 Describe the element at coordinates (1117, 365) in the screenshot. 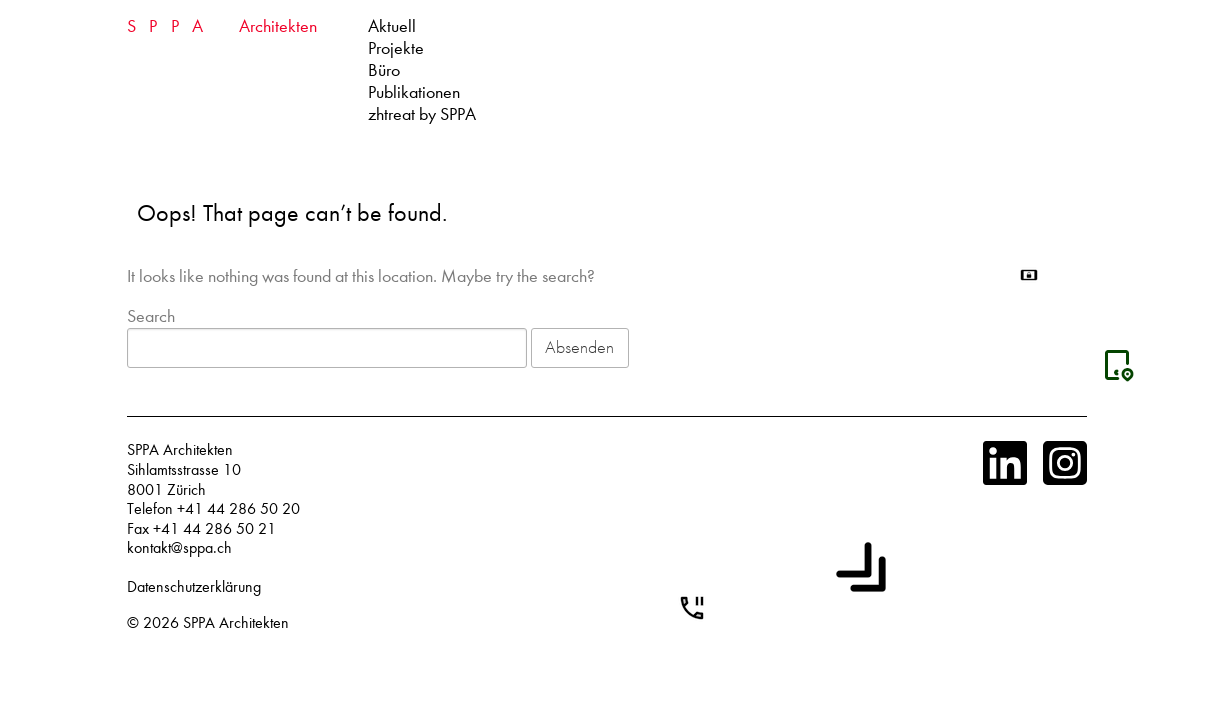

I see `set tablet as pinned location device` at that location.